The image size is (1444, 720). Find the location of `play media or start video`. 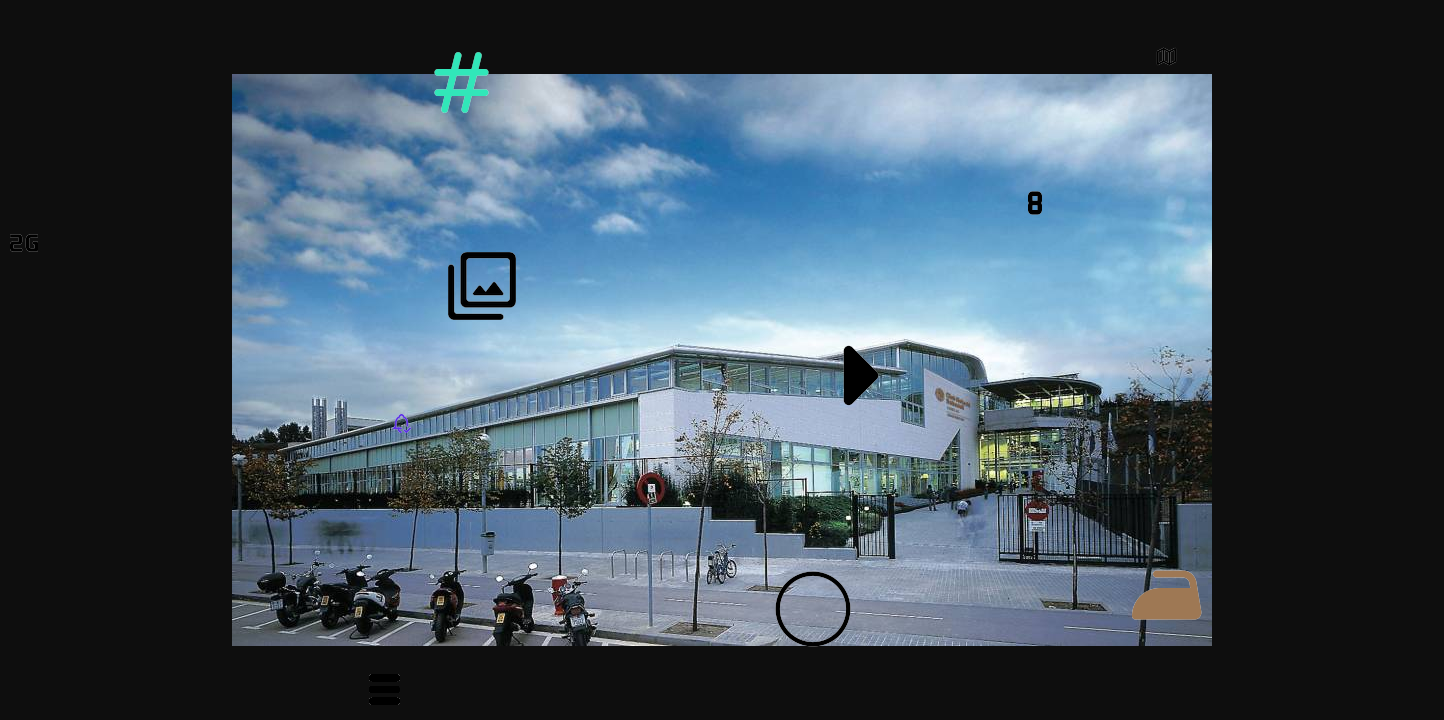

play media or start video is located at coordinates (858, 375).